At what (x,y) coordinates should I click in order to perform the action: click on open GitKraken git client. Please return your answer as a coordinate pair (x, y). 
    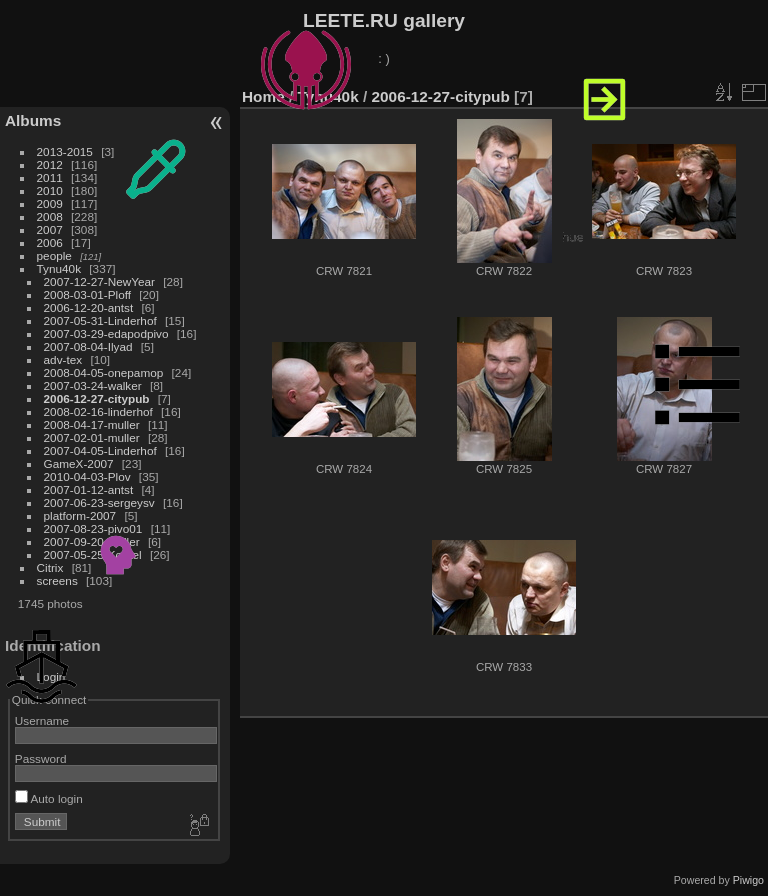
    Looking at the image, I should click on (306, 70).